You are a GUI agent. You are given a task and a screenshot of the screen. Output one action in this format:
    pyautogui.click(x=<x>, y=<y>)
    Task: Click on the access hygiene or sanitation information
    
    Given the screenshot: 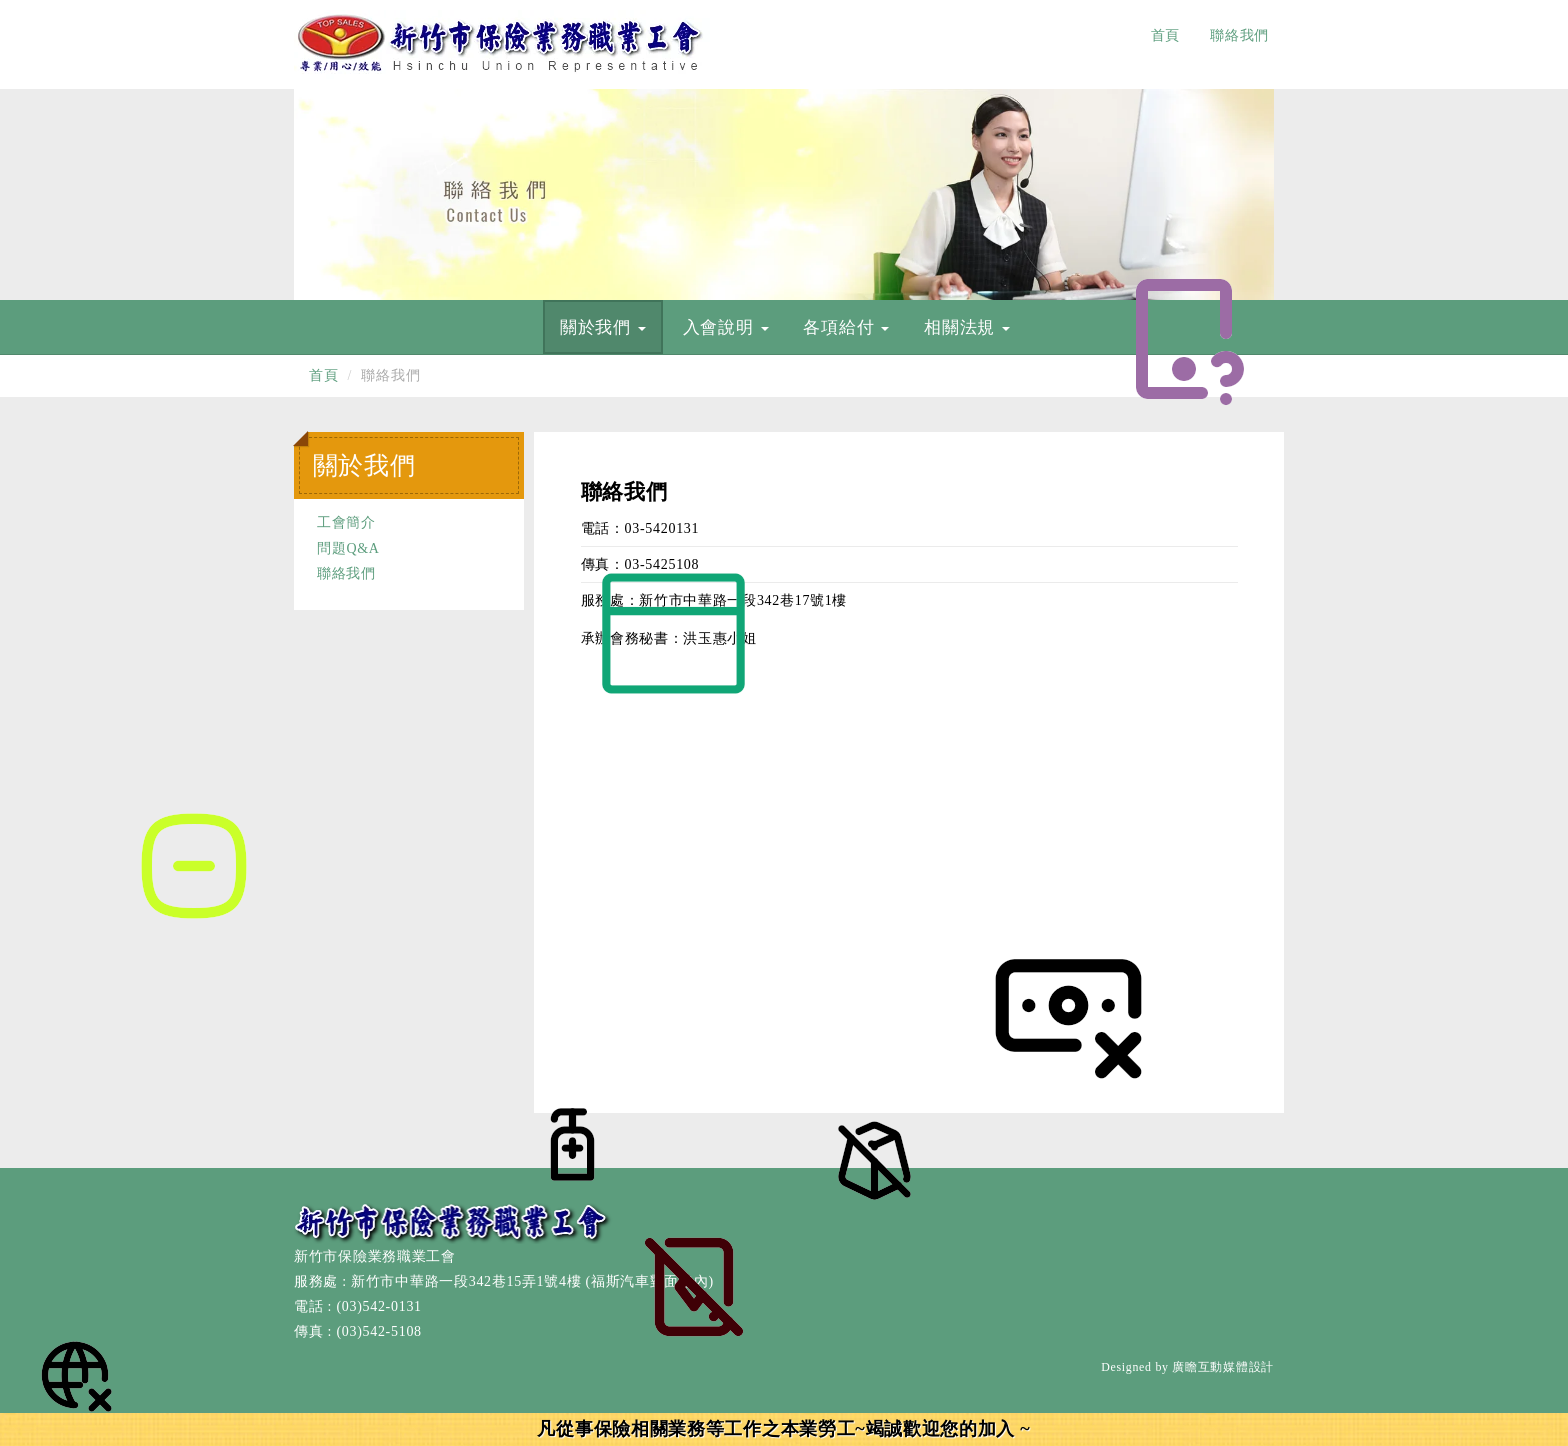 What is the action you would take?
    pyautogui.click(x=572, y=1144)
    